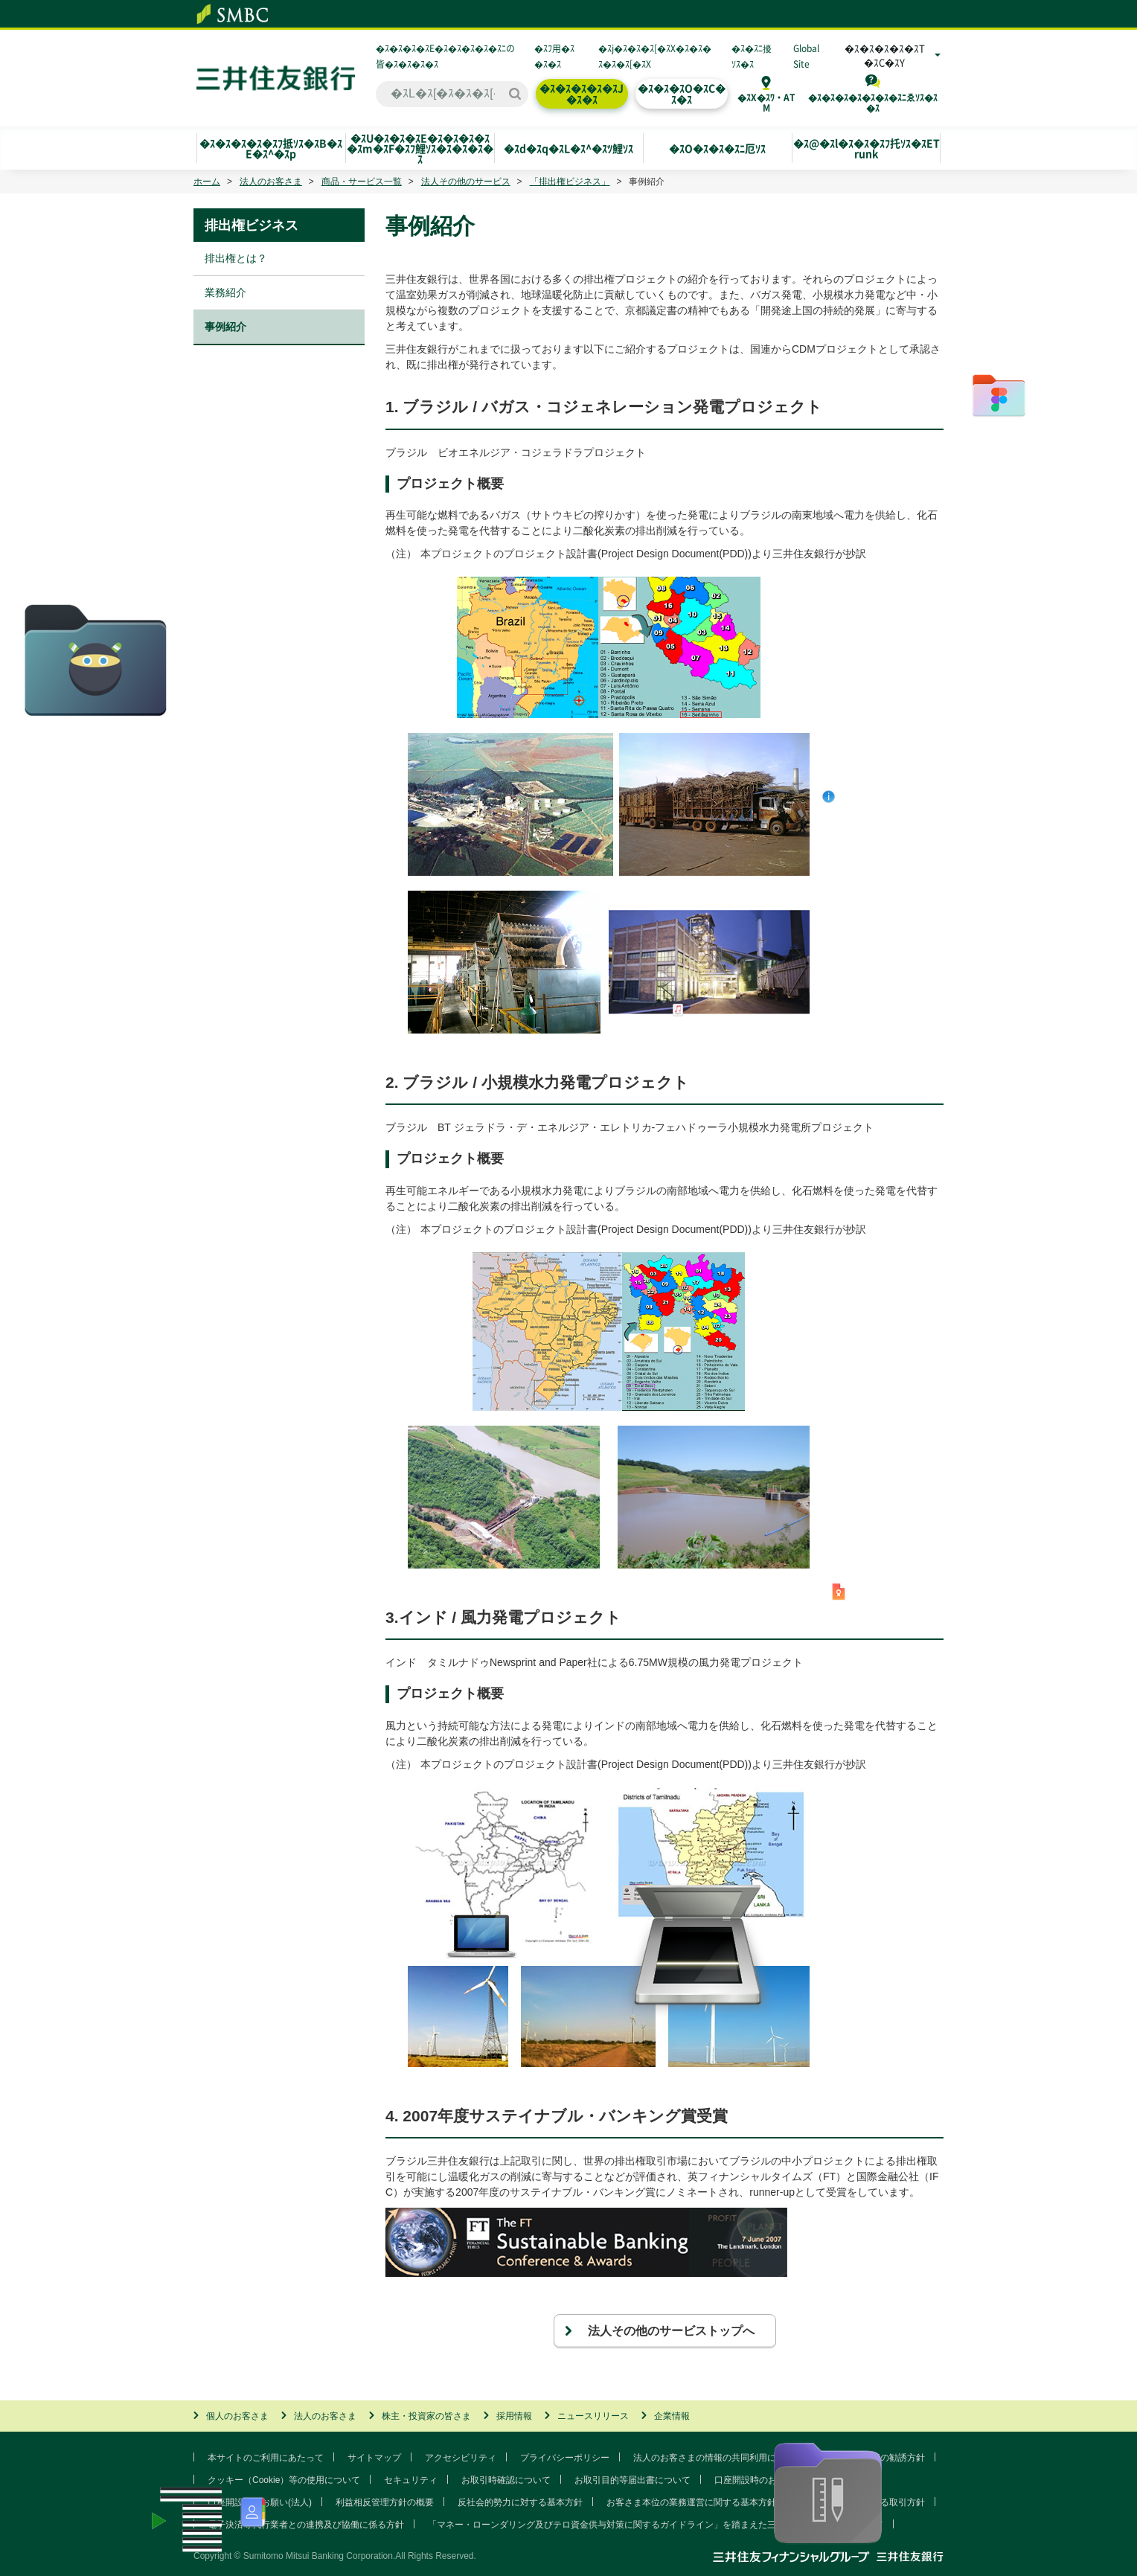 The height and width of the screenshot is (2576, 1137). I want to click on access scanner device settings, so click(700, 1950).